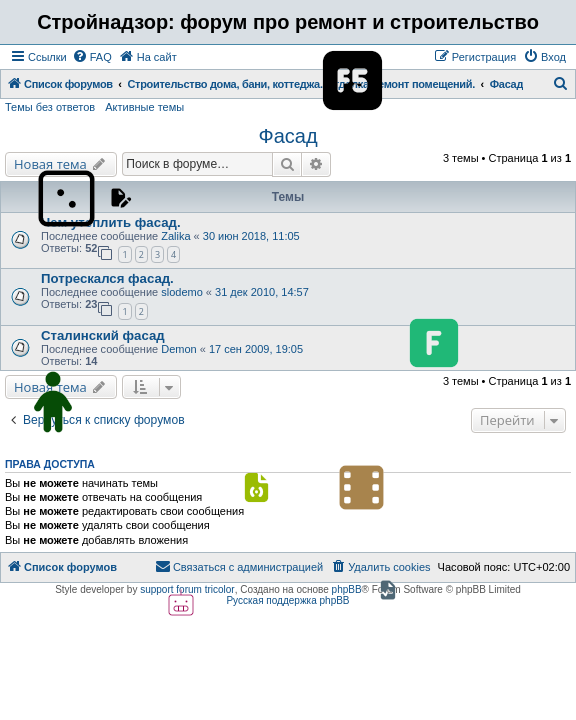 The height and width of the screenshot is (720, 576). I want to click on access video or film content, so click(361, 487).